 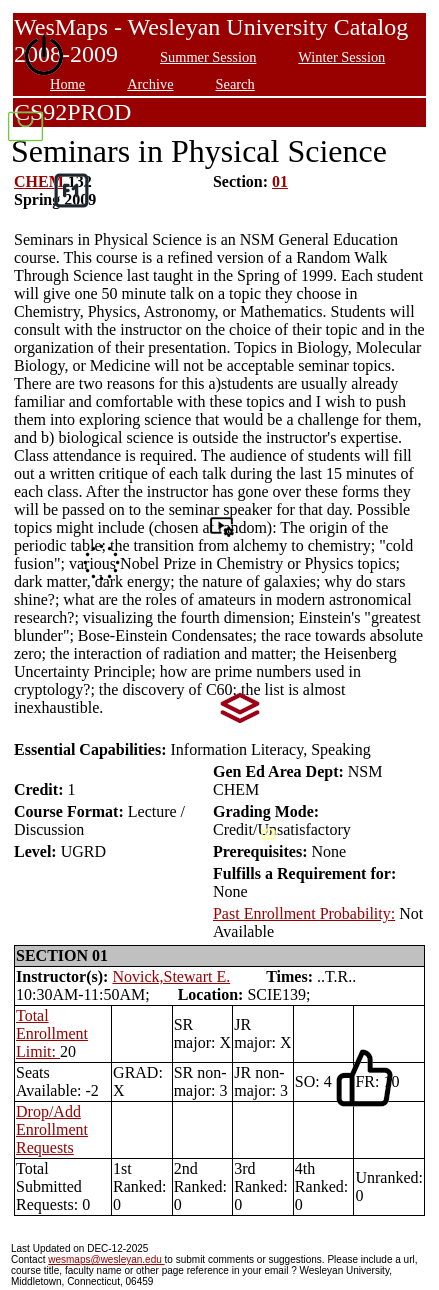 What do you see at coordinates (268, 834) in the screenshot?
I see `connect to a projector device` at bounding box center [268, 834].